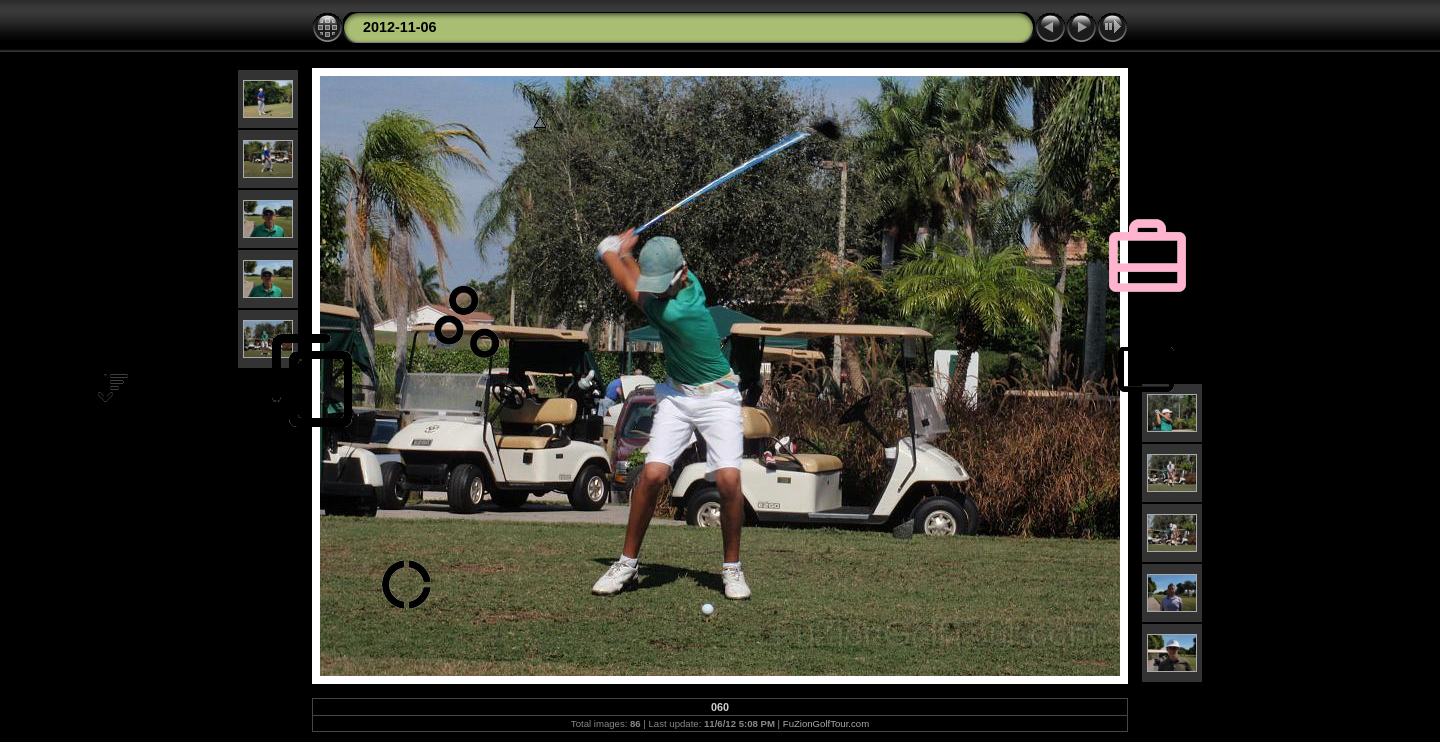  I want to click on copy to clipboard, so click(314, 380).